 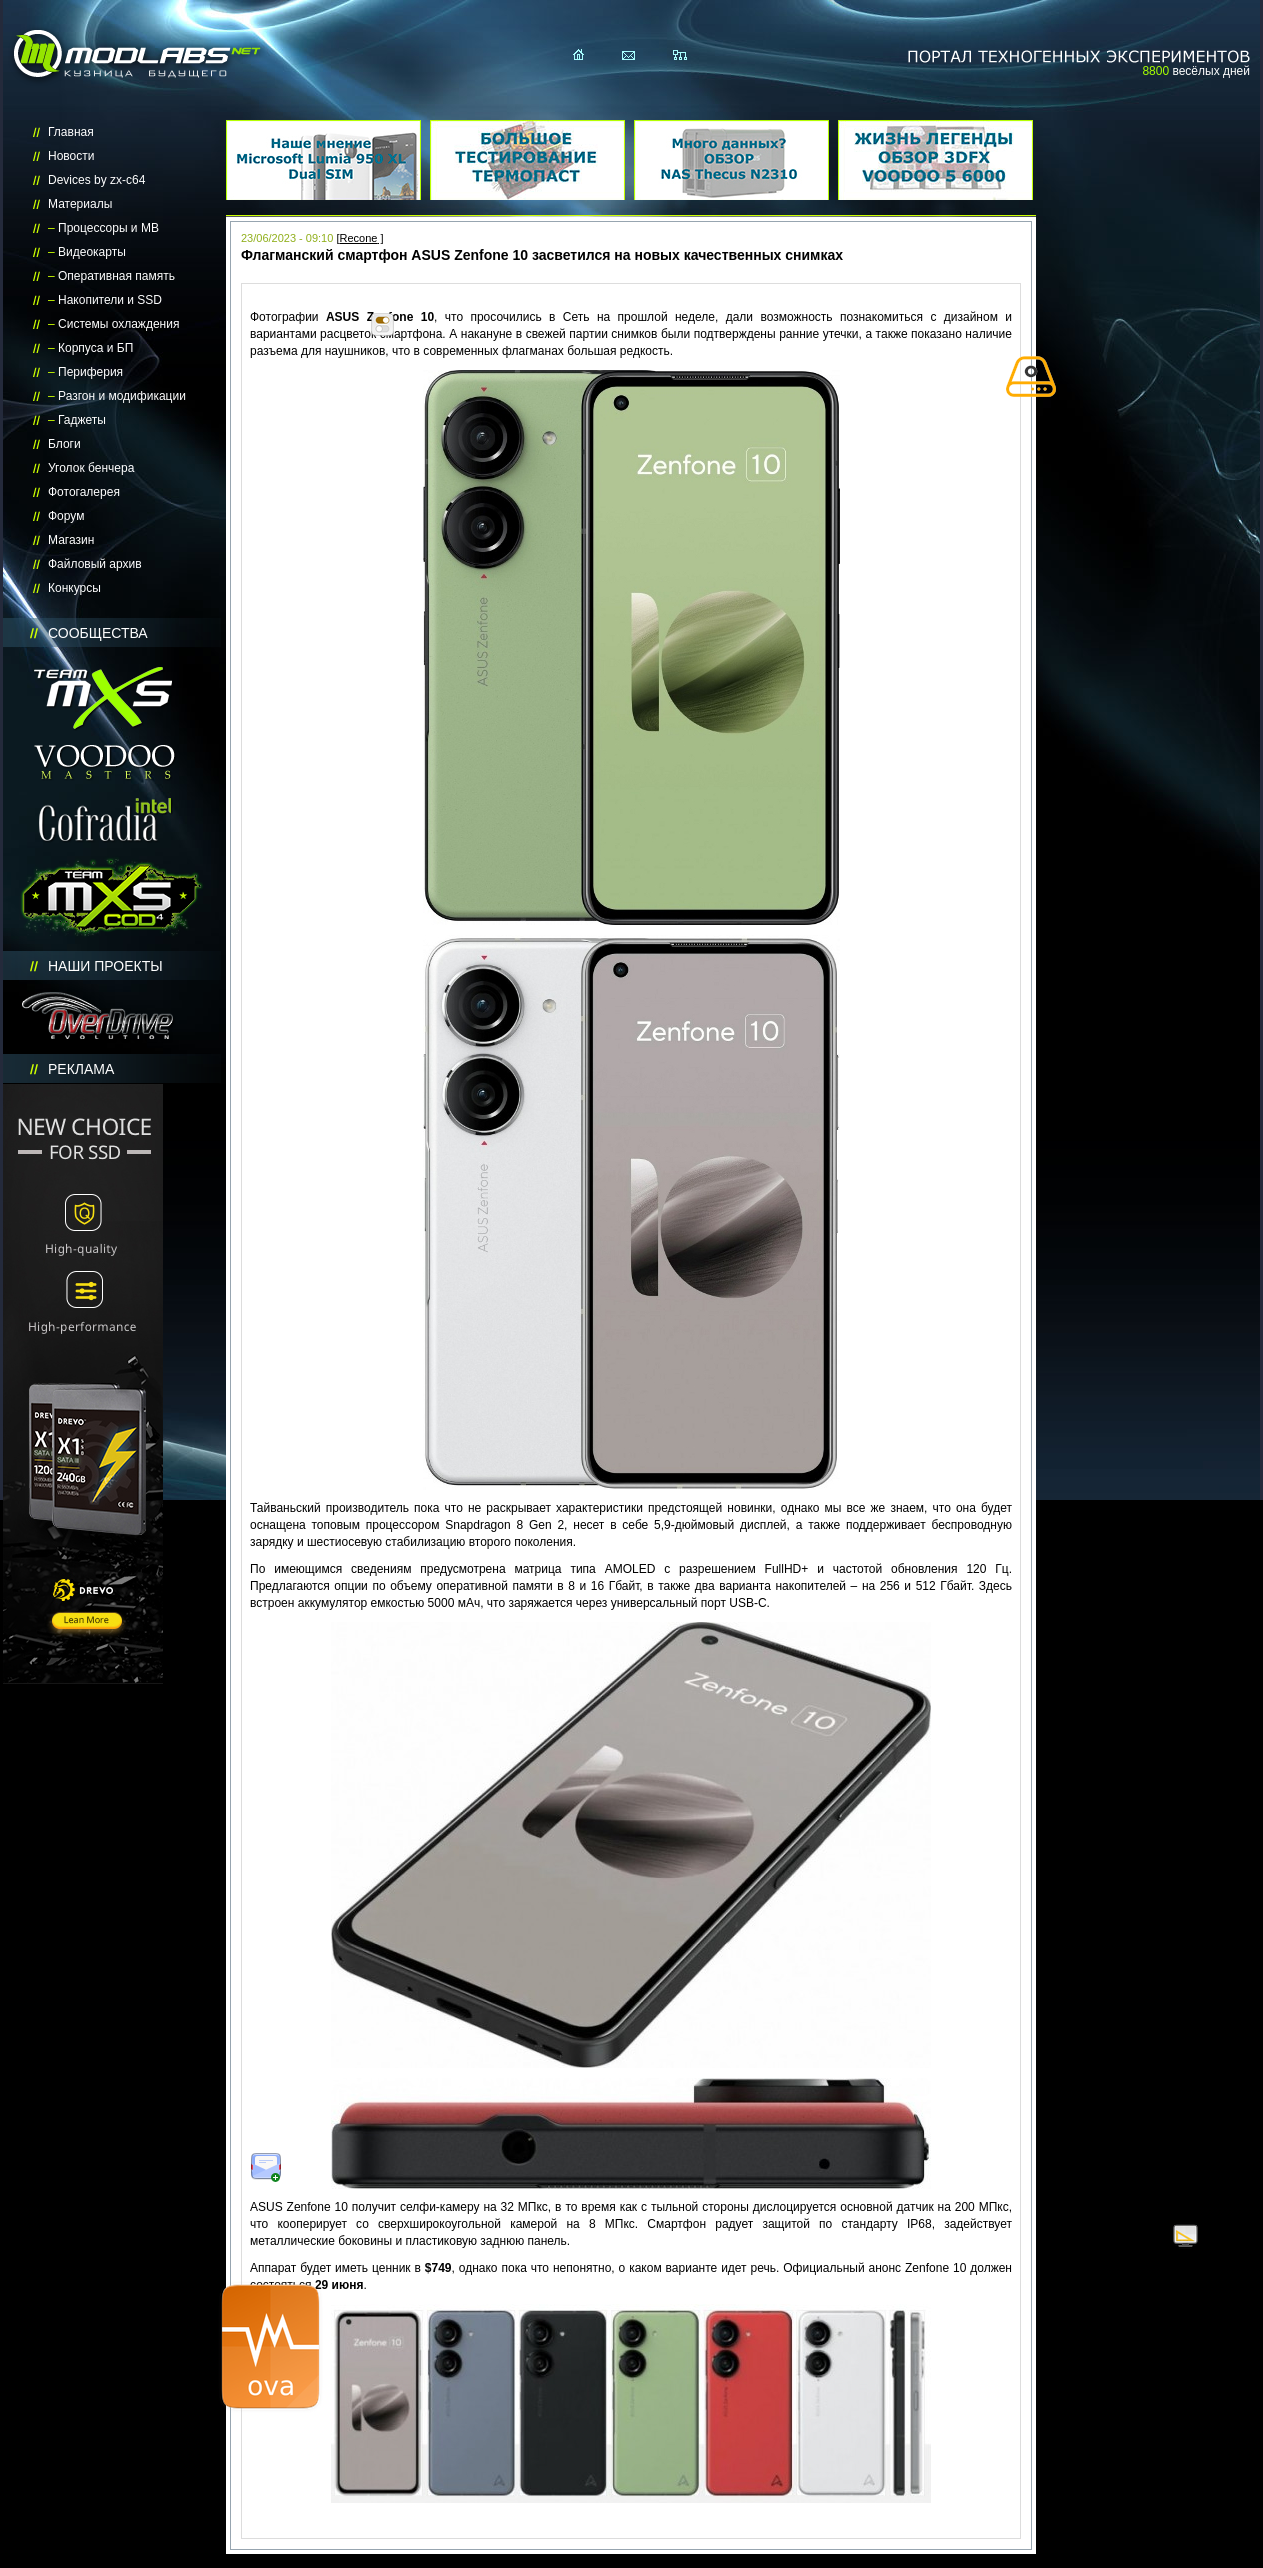 I want to click on a VirtualBox appliance file (.ova format), so click(x=270, y=2346).